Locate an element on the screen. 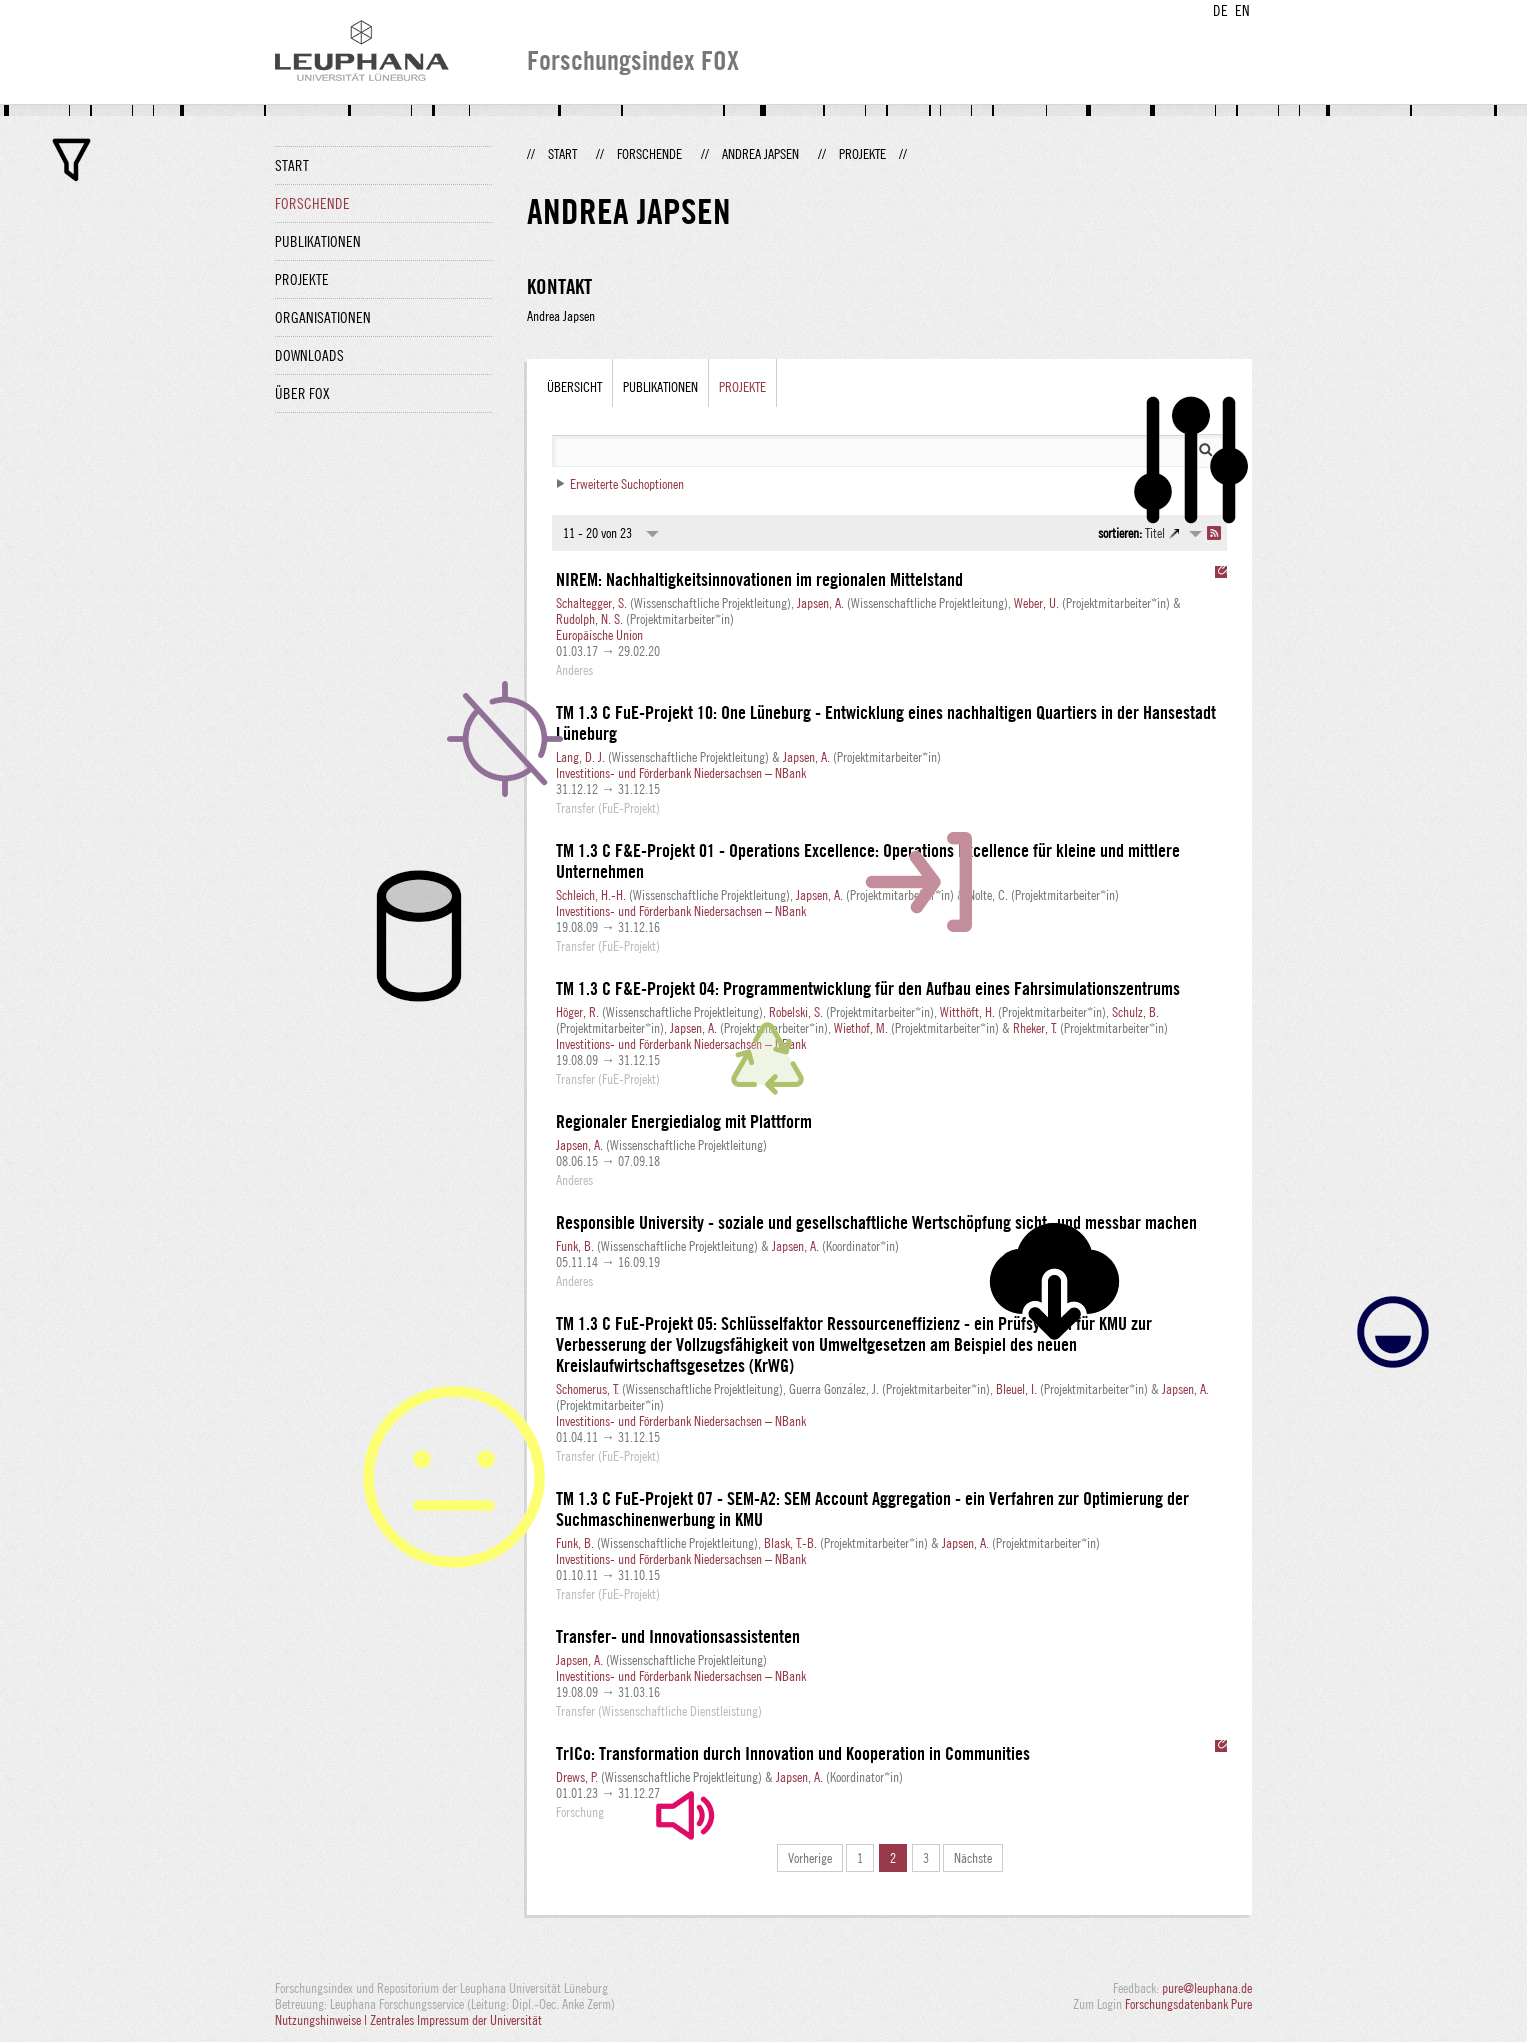 The height and width of the screenshot is (2042, 1527). log in to your account is located at coordinates (922, 882).